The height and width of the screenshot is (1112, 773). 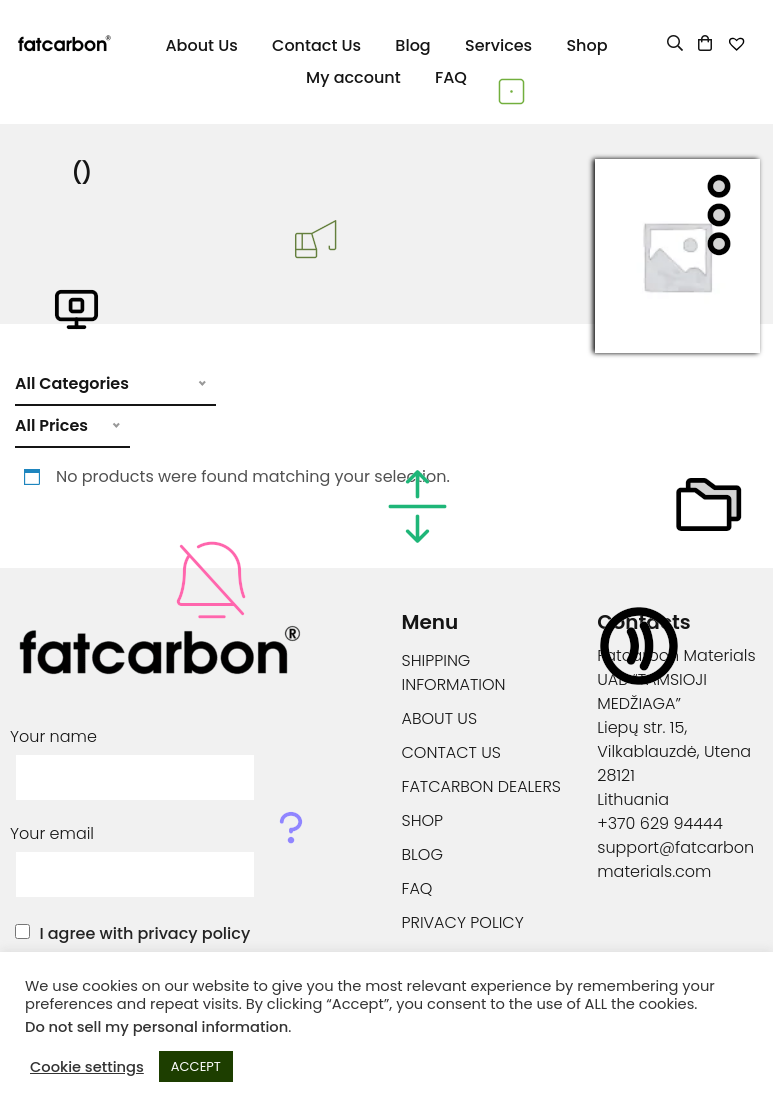 What do you see at coordinates (291, 827) in the screenshot?
I see `access help or support` at bounding box center [291, 827].